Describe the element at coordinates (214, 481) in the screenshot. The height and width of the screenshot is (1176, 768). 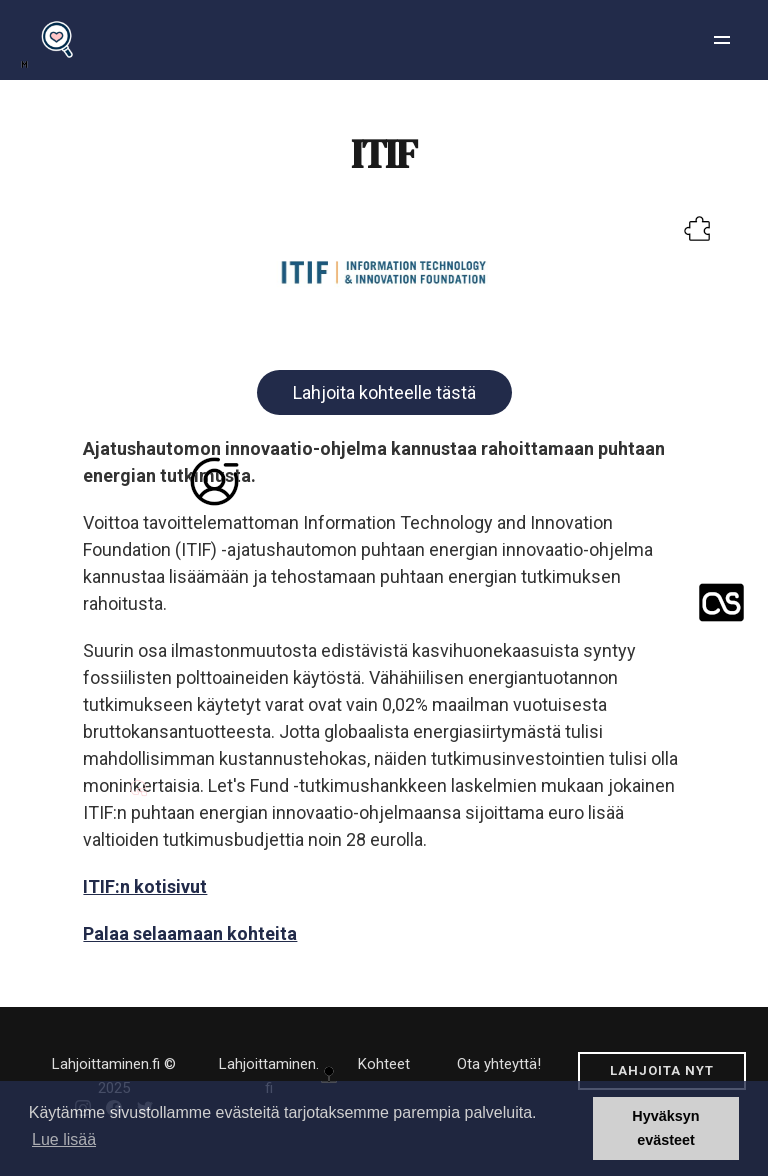
I see `remove a user from your contacts` at that location.